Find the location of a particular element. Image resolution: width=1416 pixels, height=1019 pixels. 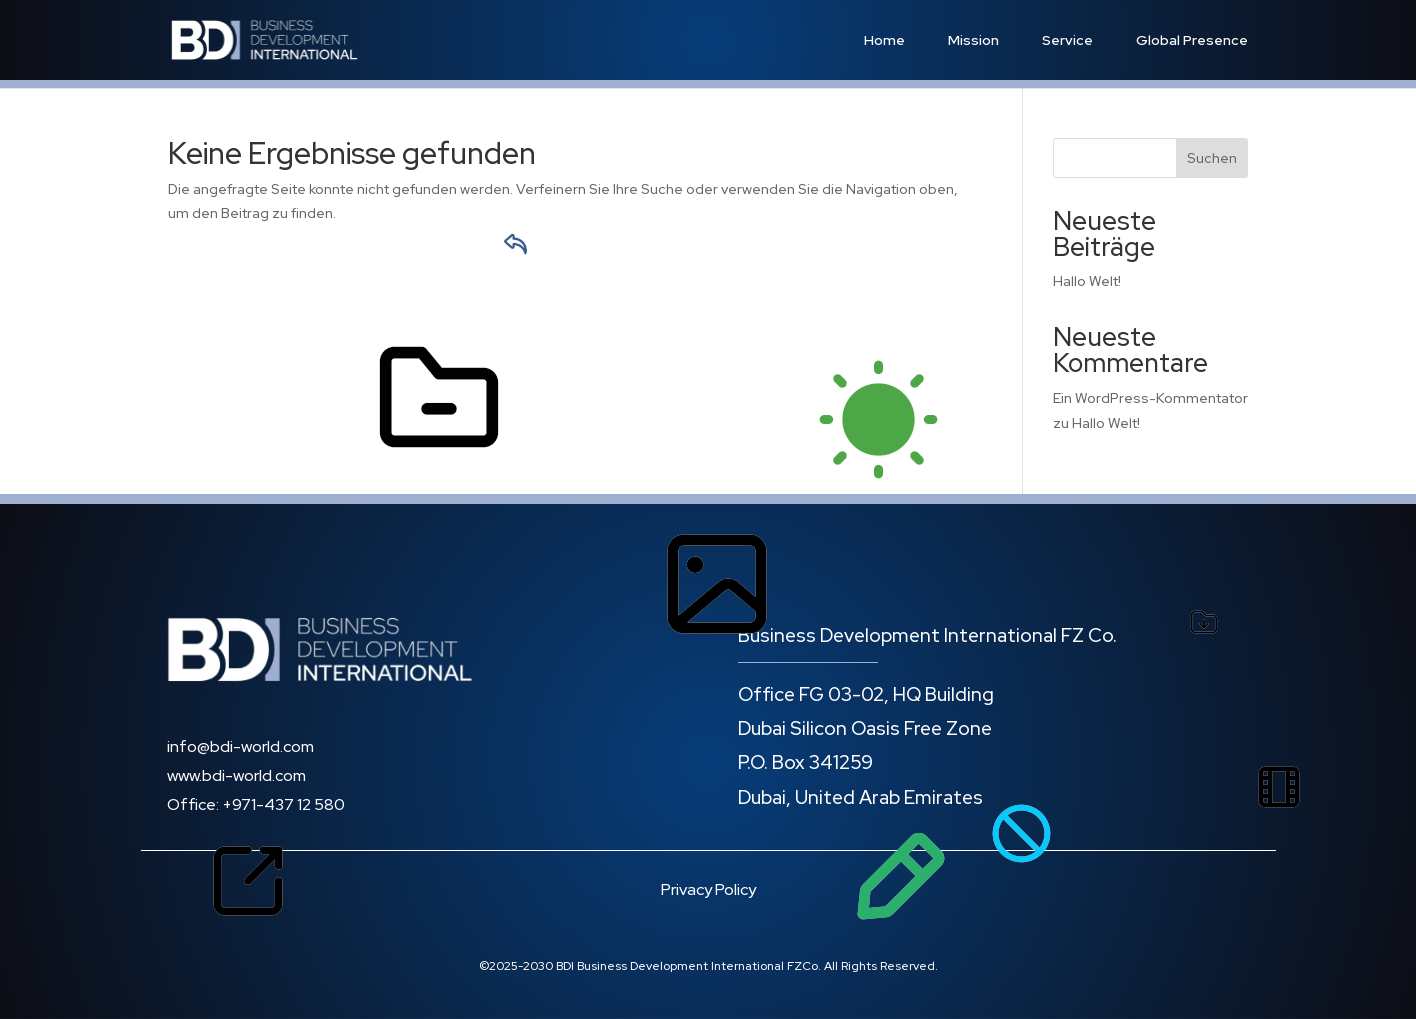

download files to folder is located at coordinates (1204, 622).